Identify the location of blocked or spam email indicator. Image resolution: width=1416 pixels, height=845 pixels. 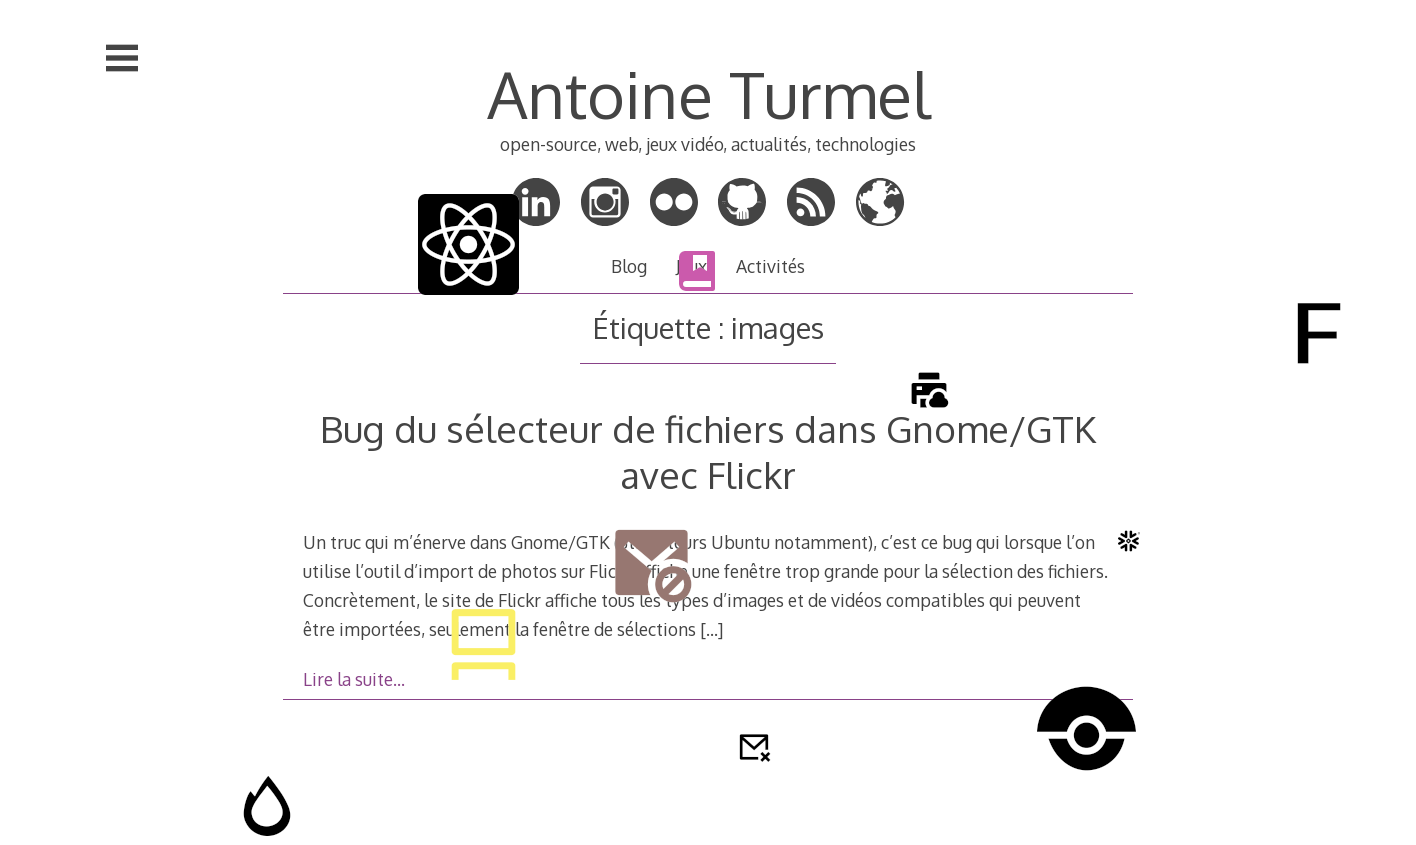
(651, 562).